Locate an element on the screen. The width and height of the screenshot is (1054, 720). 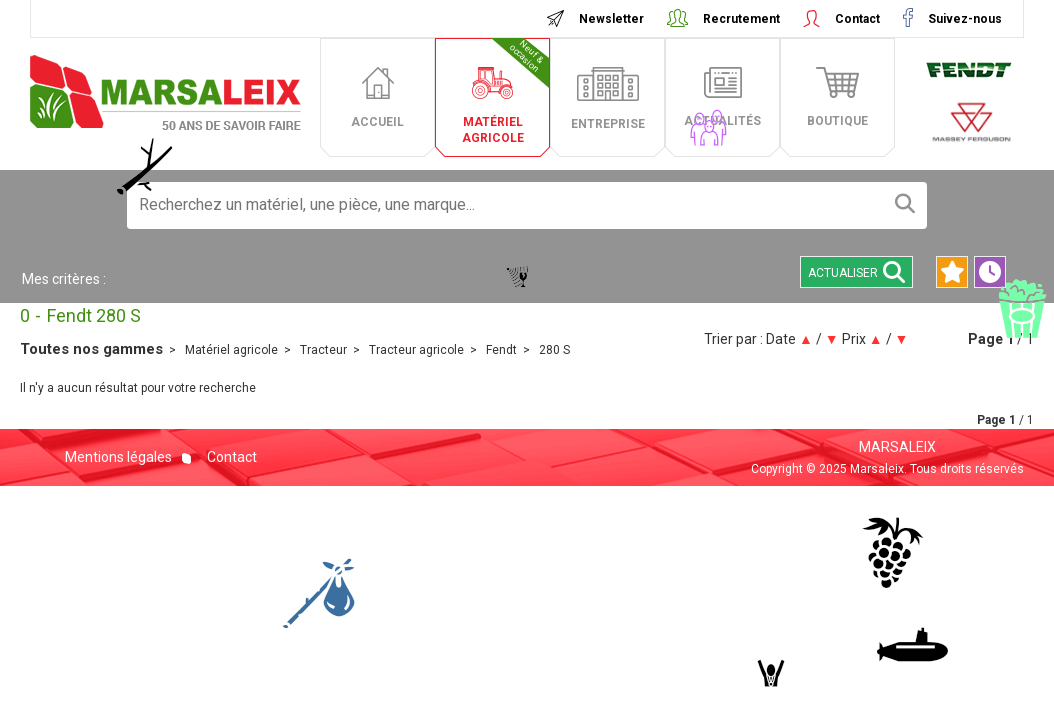
travel or journey-related game feature is located at coordinates (317, 592).